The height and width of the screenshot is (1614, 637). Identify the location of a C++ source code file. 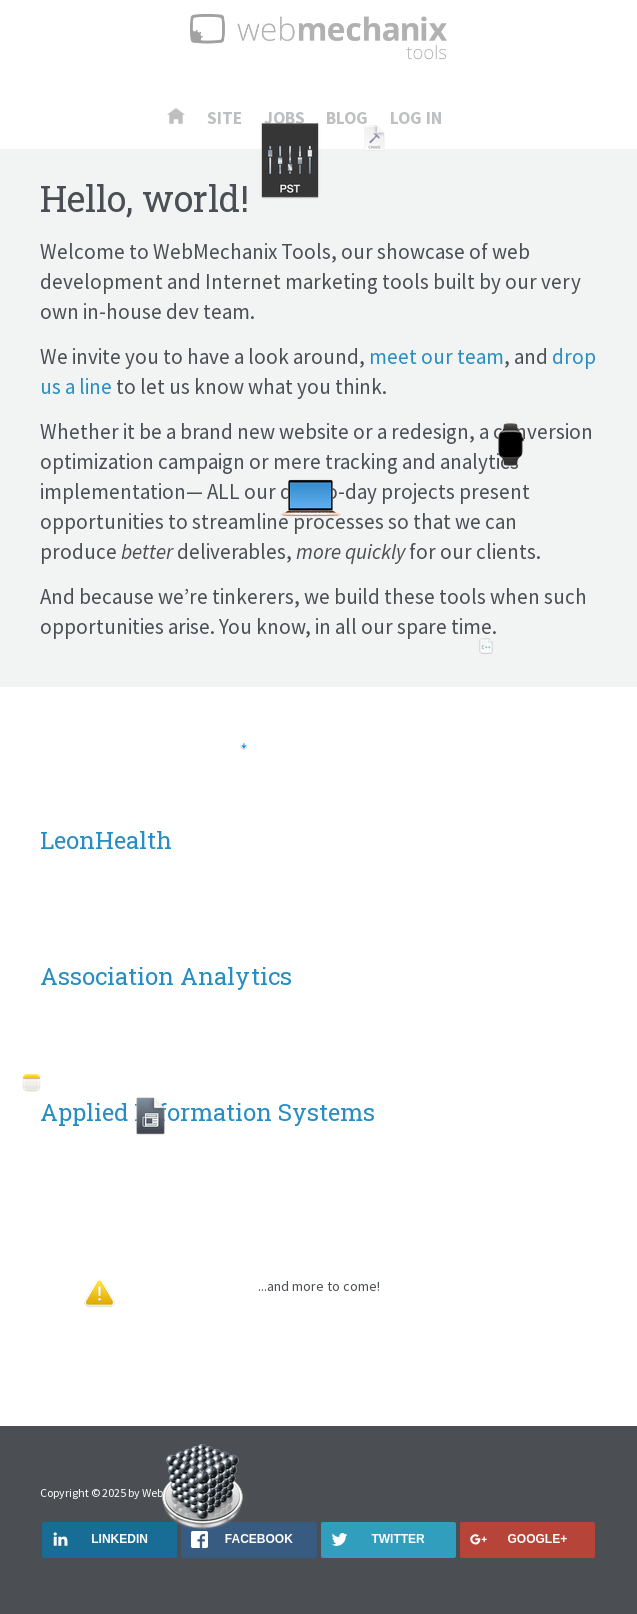
(486, 646).